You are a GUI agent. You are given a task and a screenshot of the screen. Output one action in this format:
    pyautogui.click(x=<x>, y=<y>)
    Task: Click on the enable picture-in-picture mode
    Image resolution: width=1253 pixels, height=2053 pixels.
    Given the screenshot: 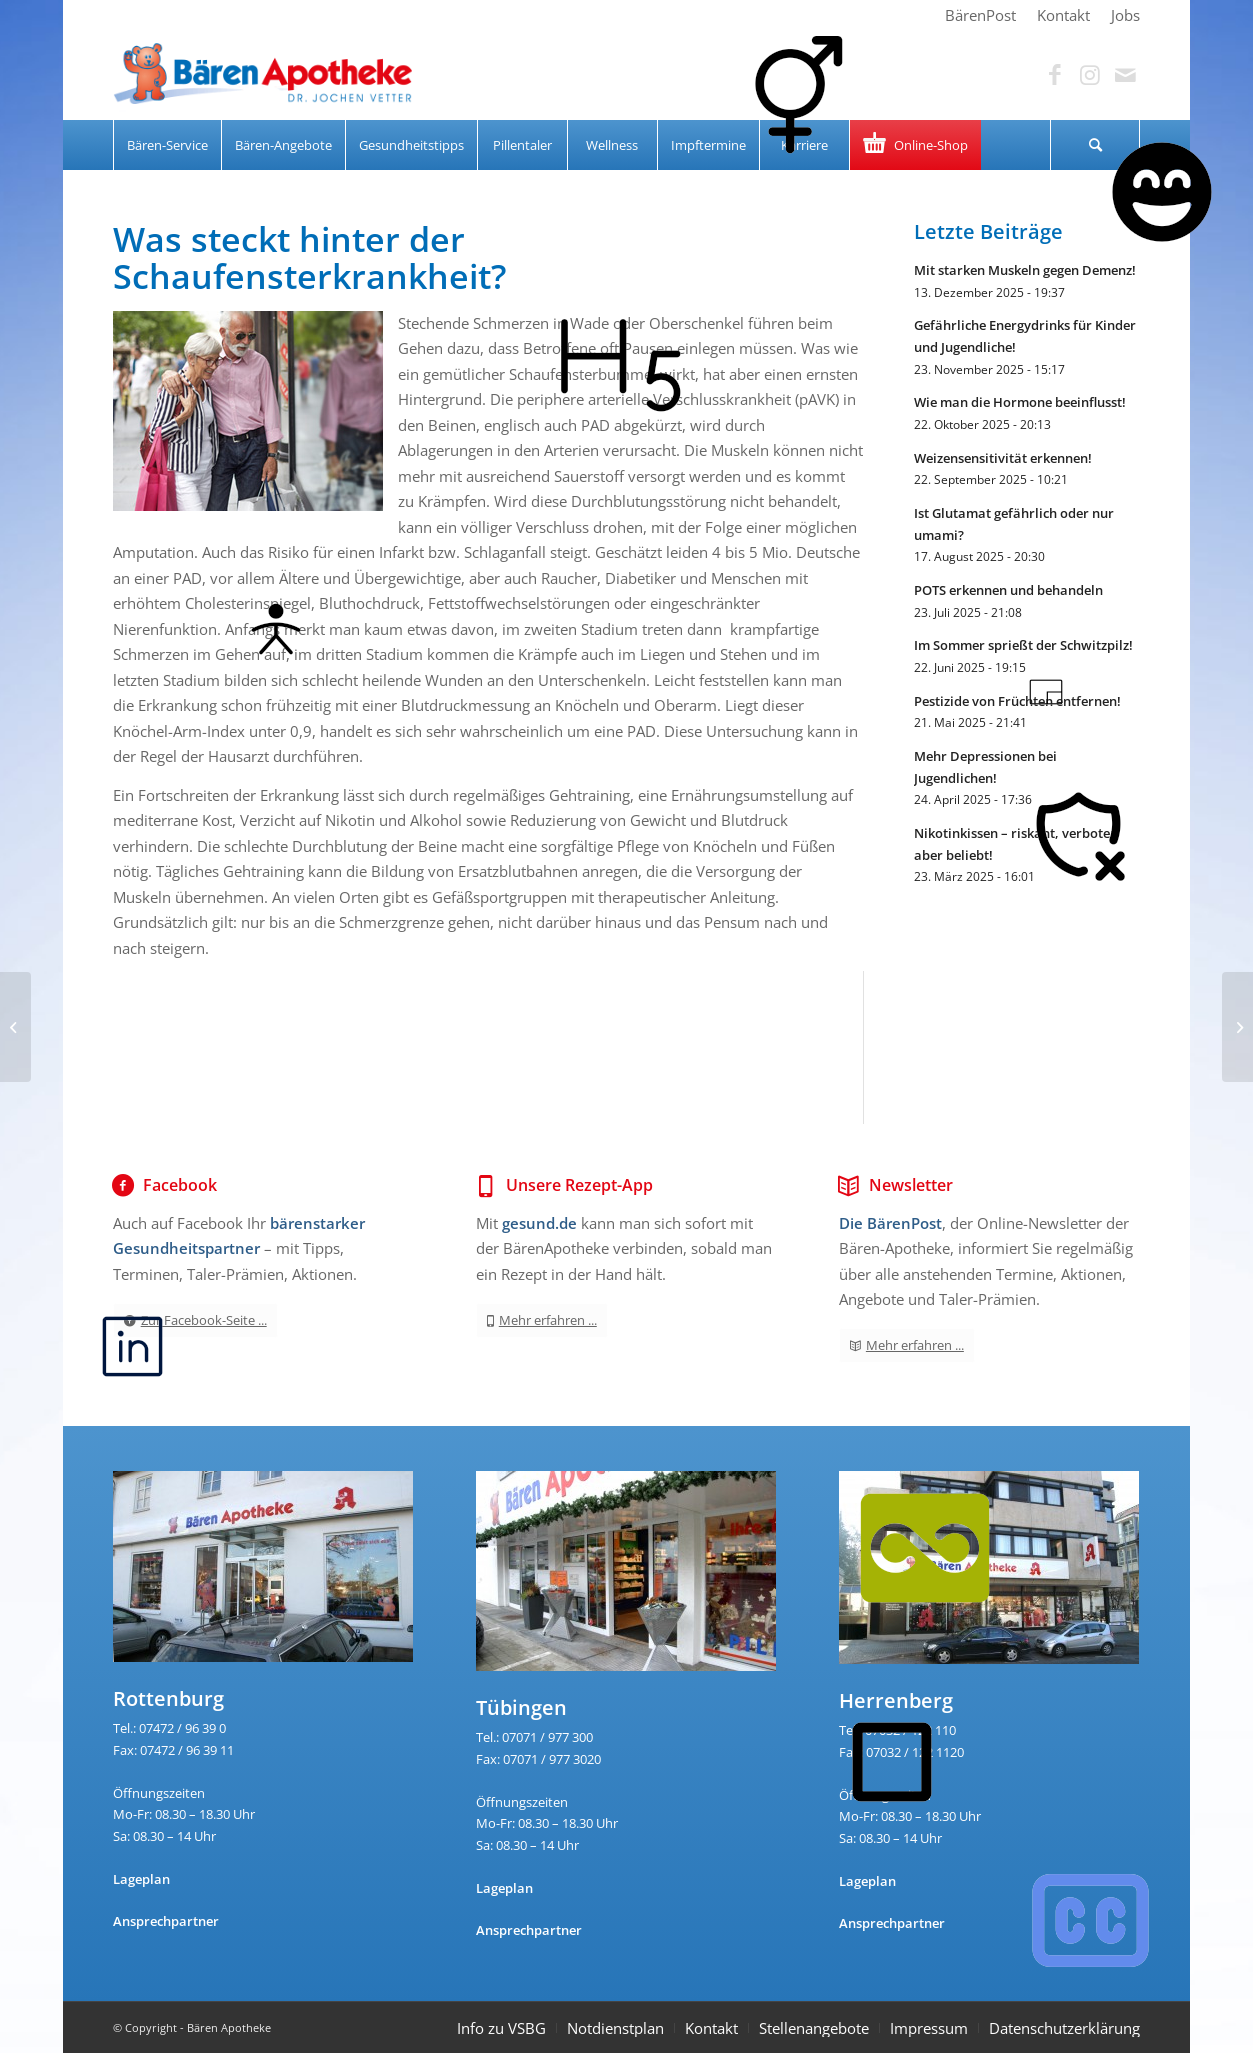 What is the action you would take?
    pyautogui.click(x=1046, y=692)
    